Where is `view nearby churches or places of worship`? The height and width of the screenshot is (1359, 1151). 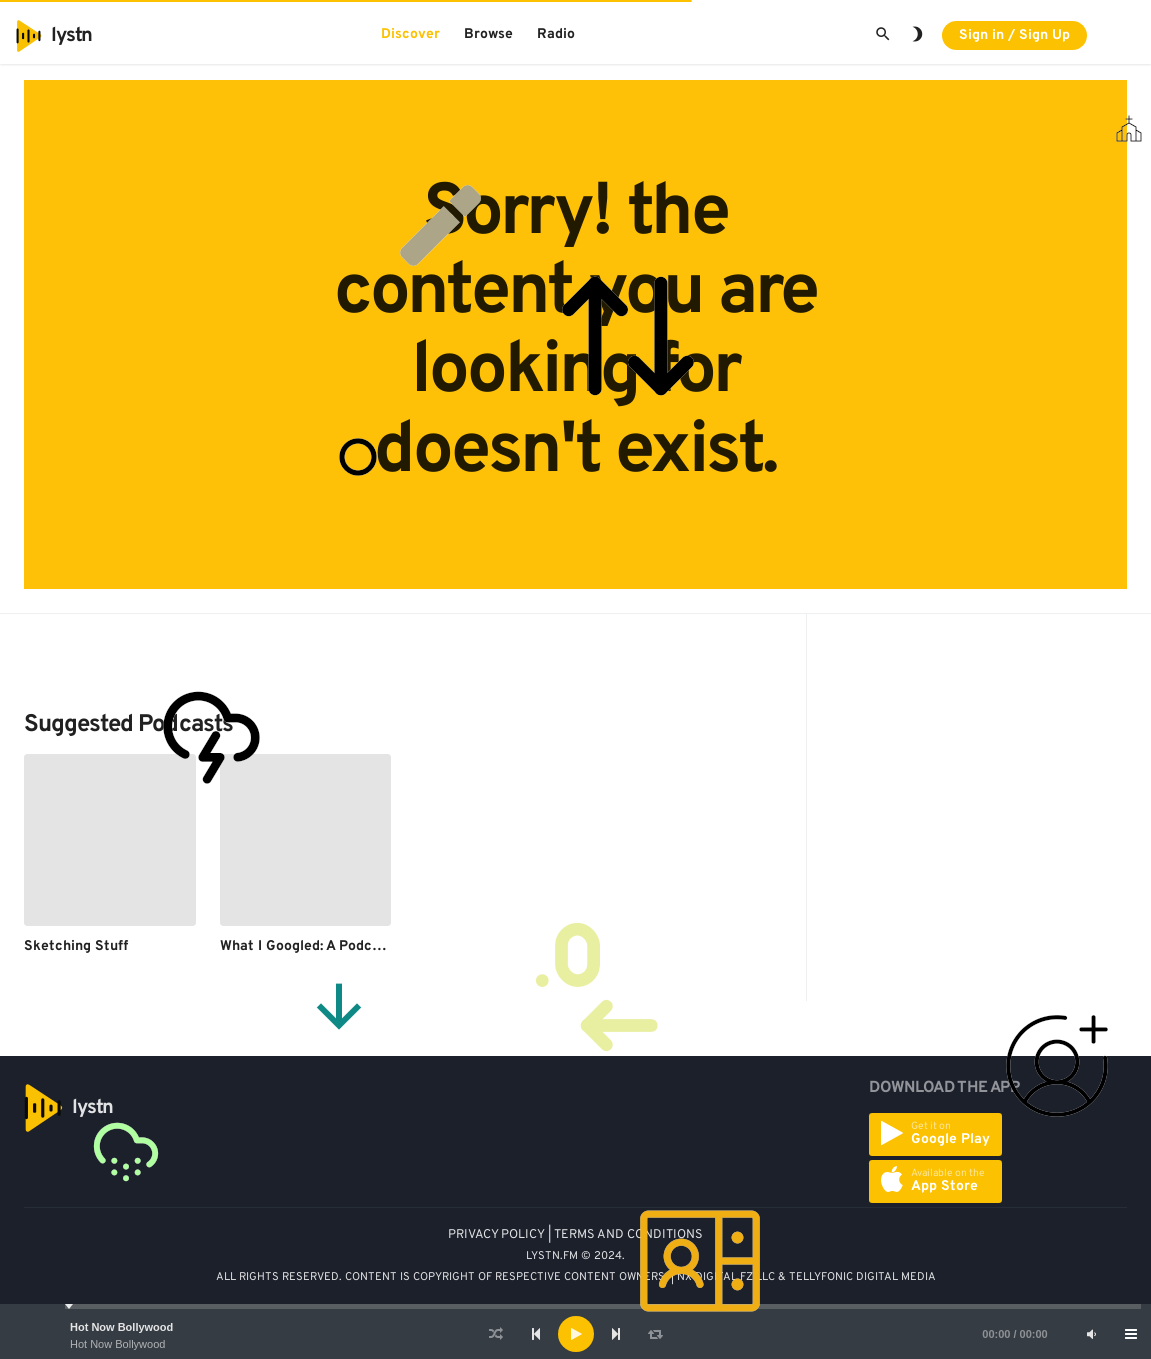 view nearby churches or places of worship is located at coordinates (1129, 130).